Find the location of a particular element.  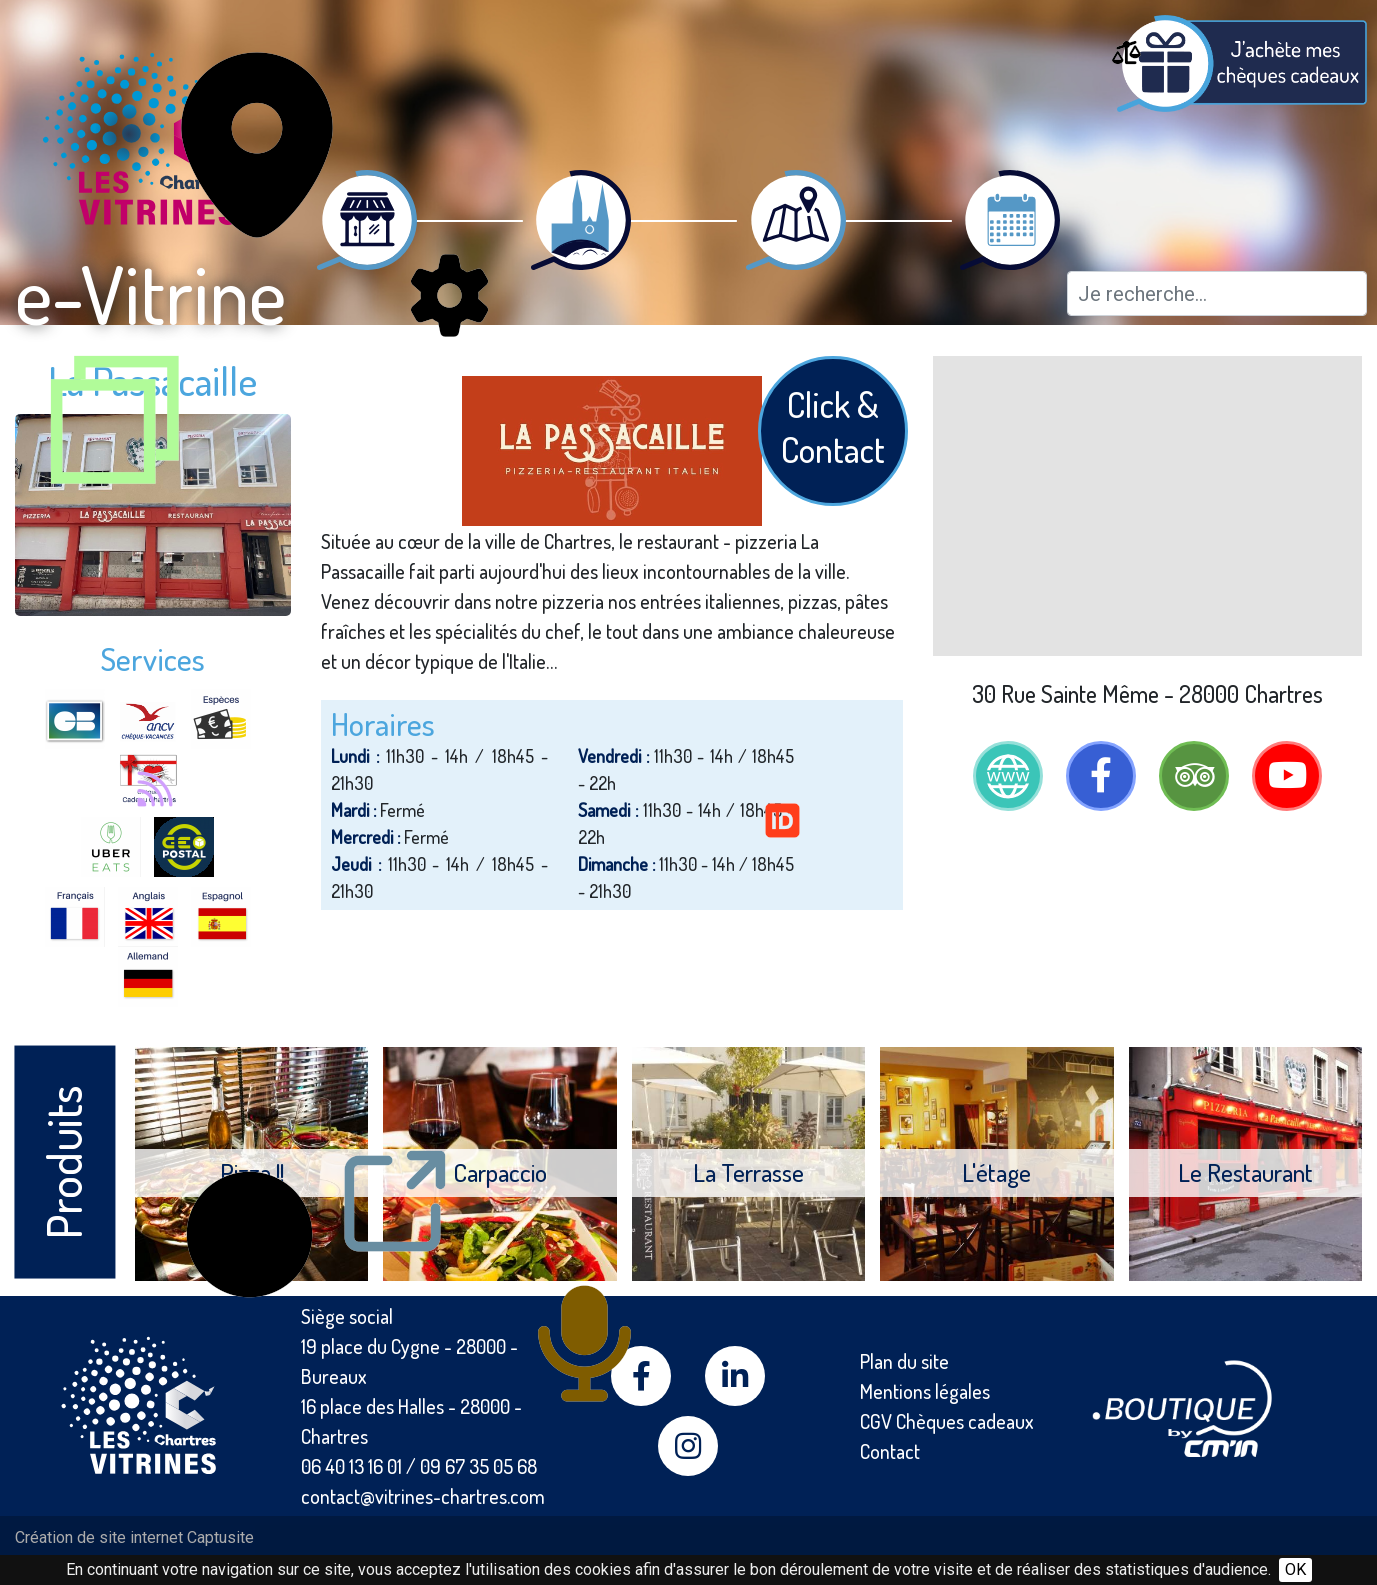

view user ID or identification details is located at coordinates (782, 820).